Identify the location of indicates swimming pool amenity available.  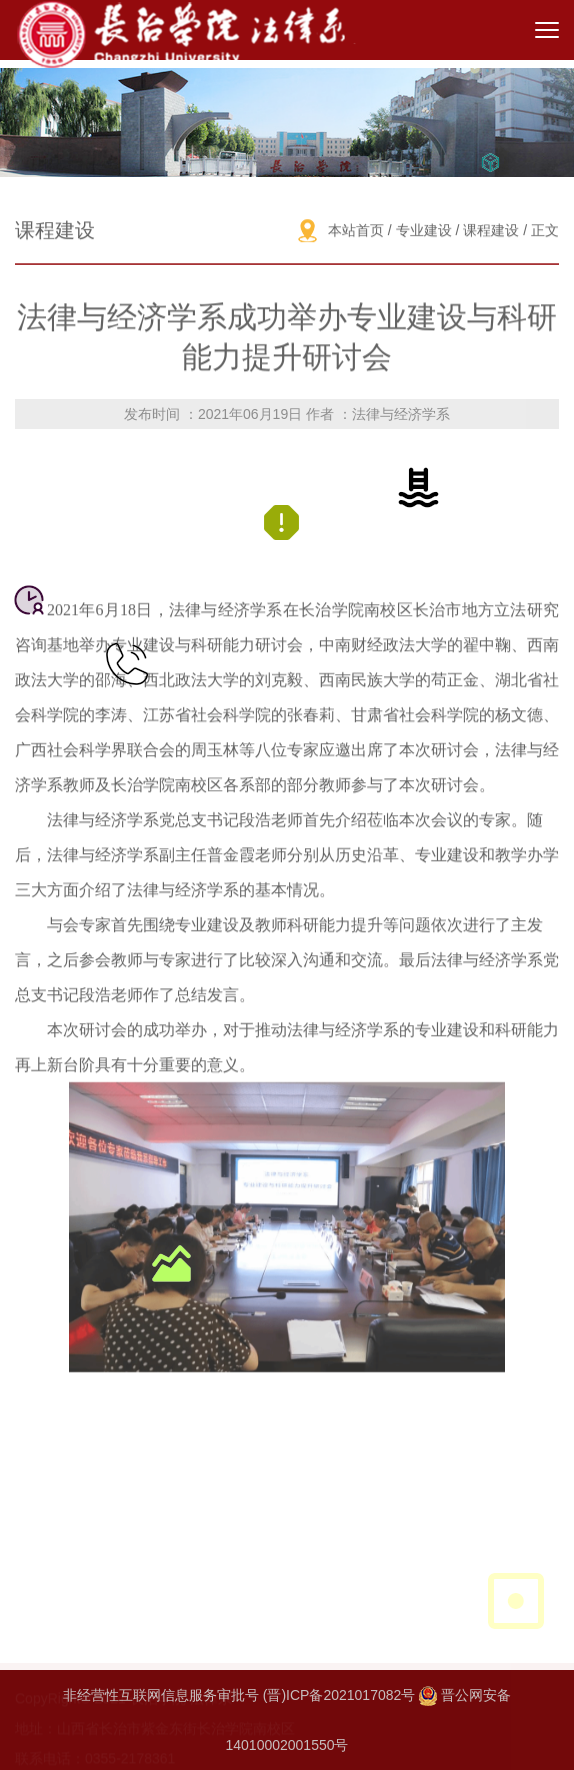
(418, 487).